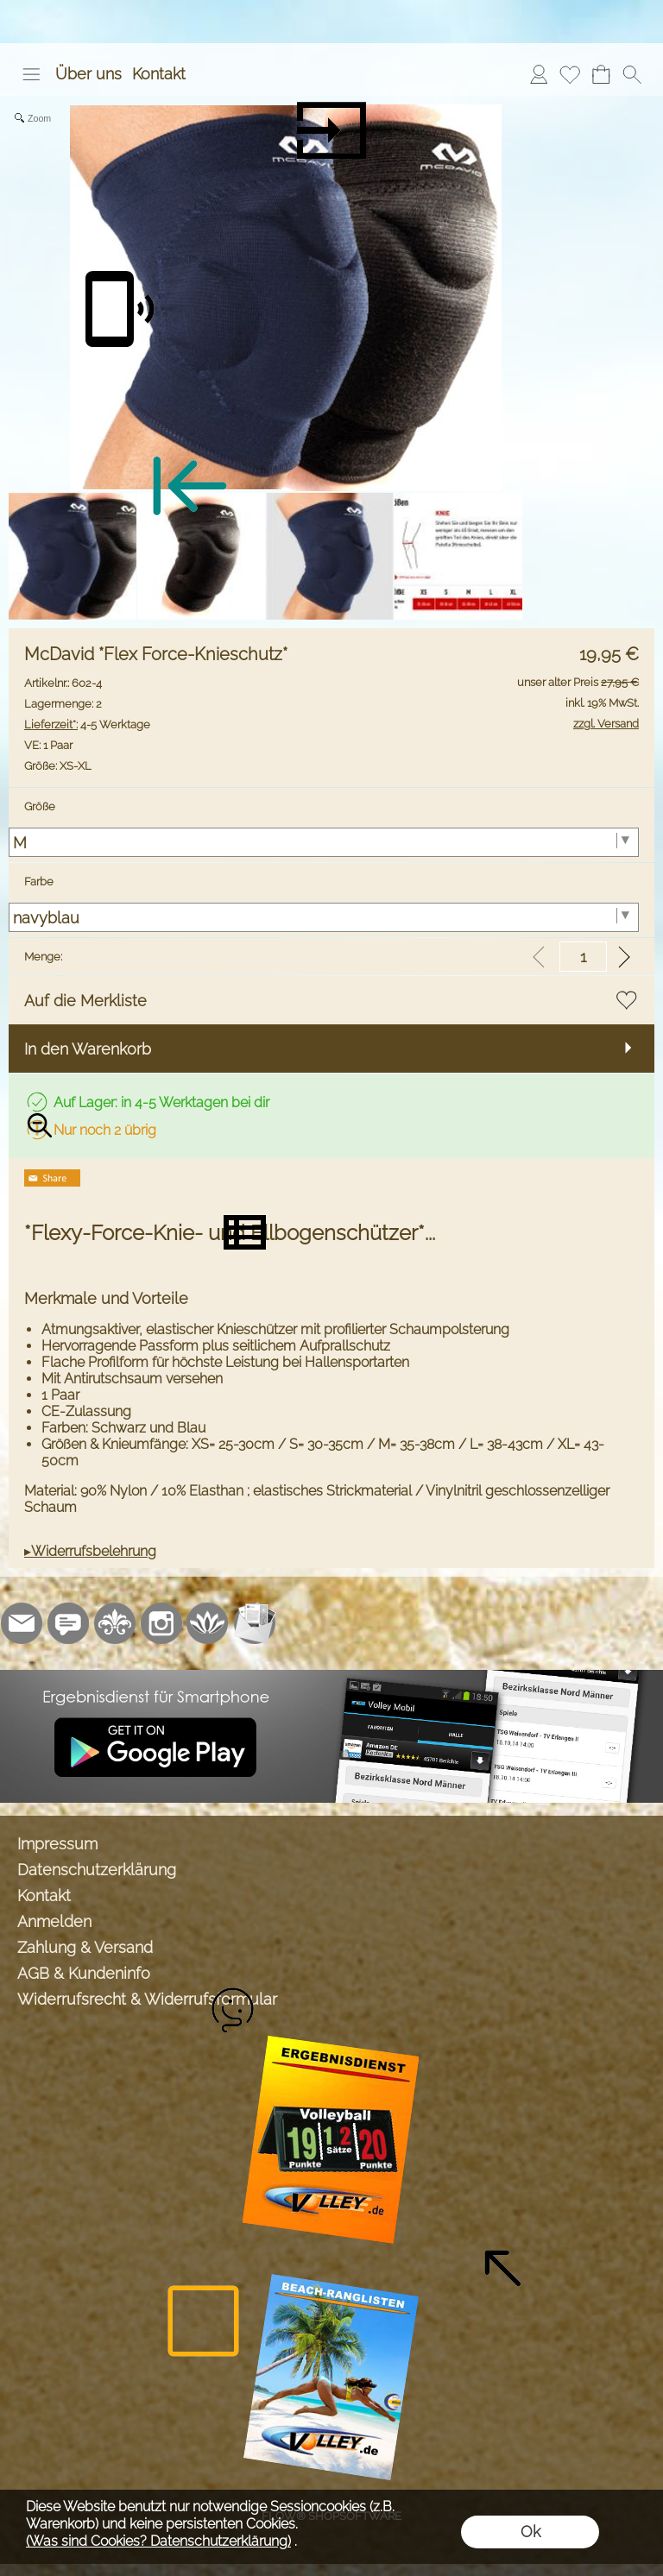 This screenshot has width=663, height=2576. I want to click on navigate to the beginning of content, so click(190, 486).